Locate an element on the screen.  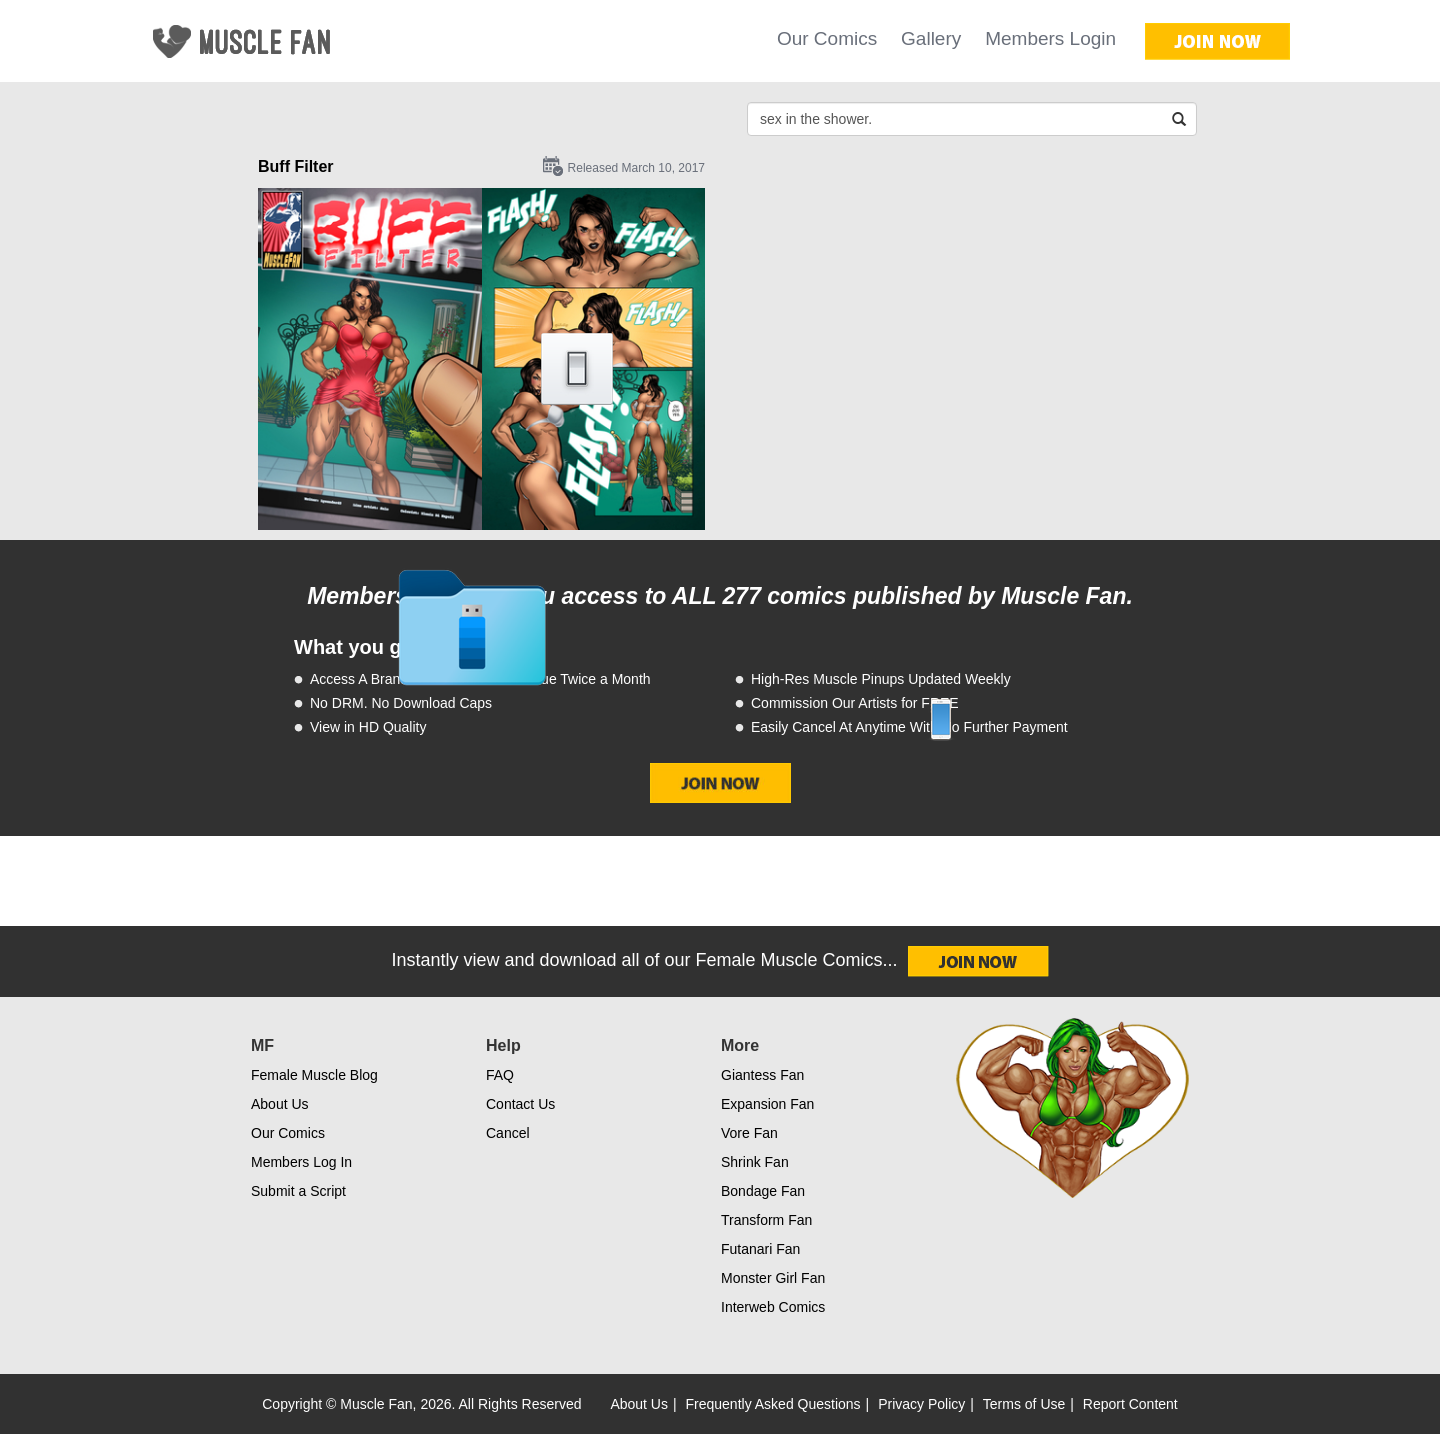
iPhone 7 Plus device connected is located at coordinates (941, 720).